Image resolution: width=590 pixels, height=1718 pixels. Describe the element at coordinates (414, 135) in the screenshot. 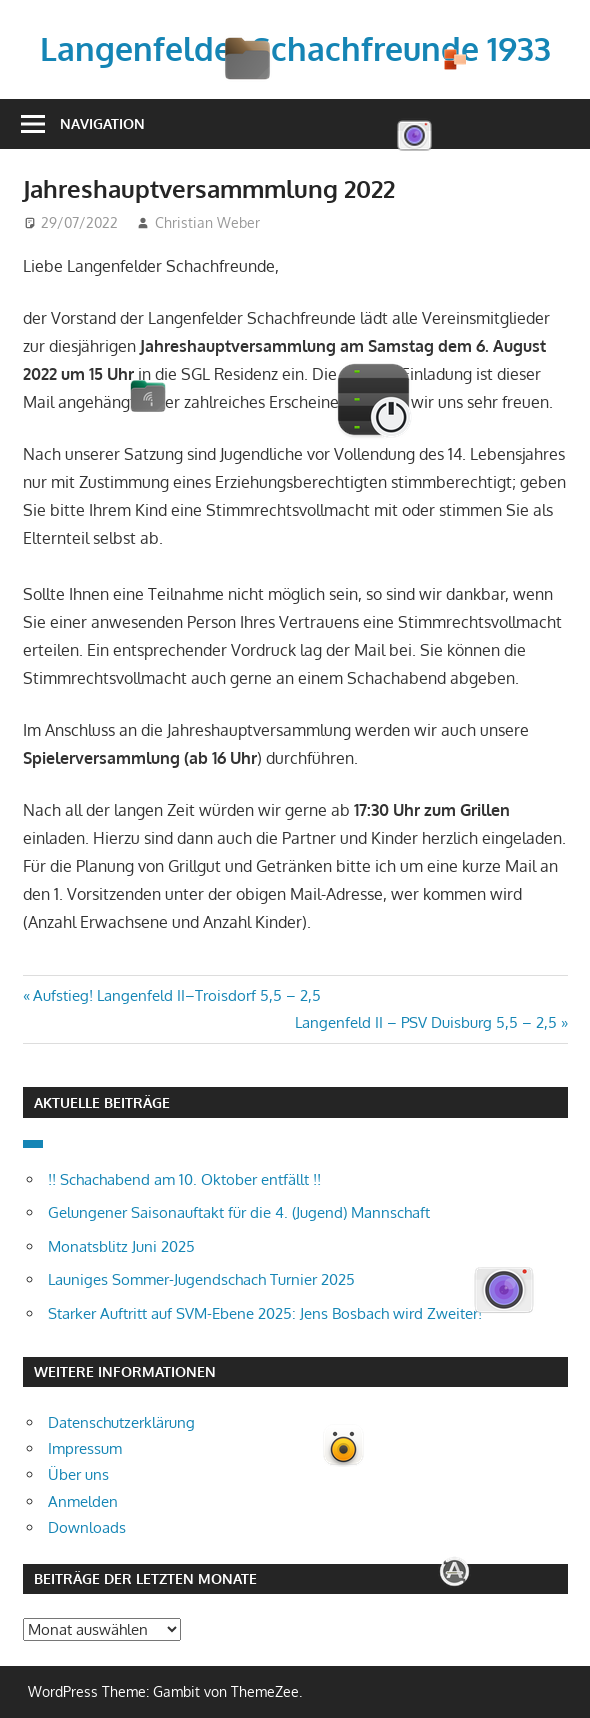

I see `open the camera app` at that location.